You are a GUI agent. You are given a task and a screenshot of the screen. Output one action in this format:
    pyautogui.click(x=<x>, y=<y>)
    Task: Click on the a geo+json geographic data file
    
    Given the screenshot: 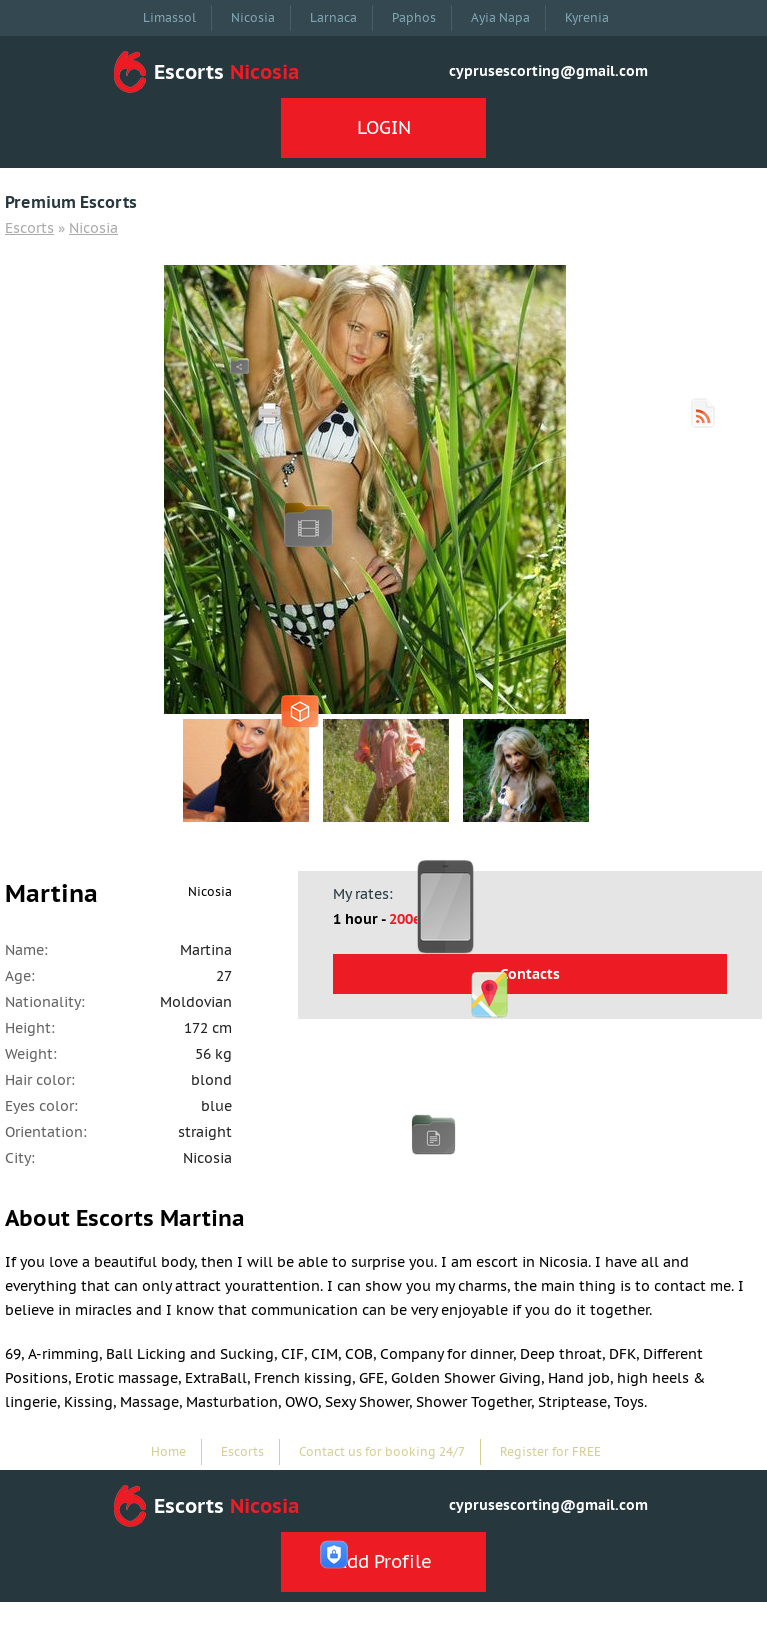 What is the action you would take?
    pyautogui.click(x=489, y=994)
    